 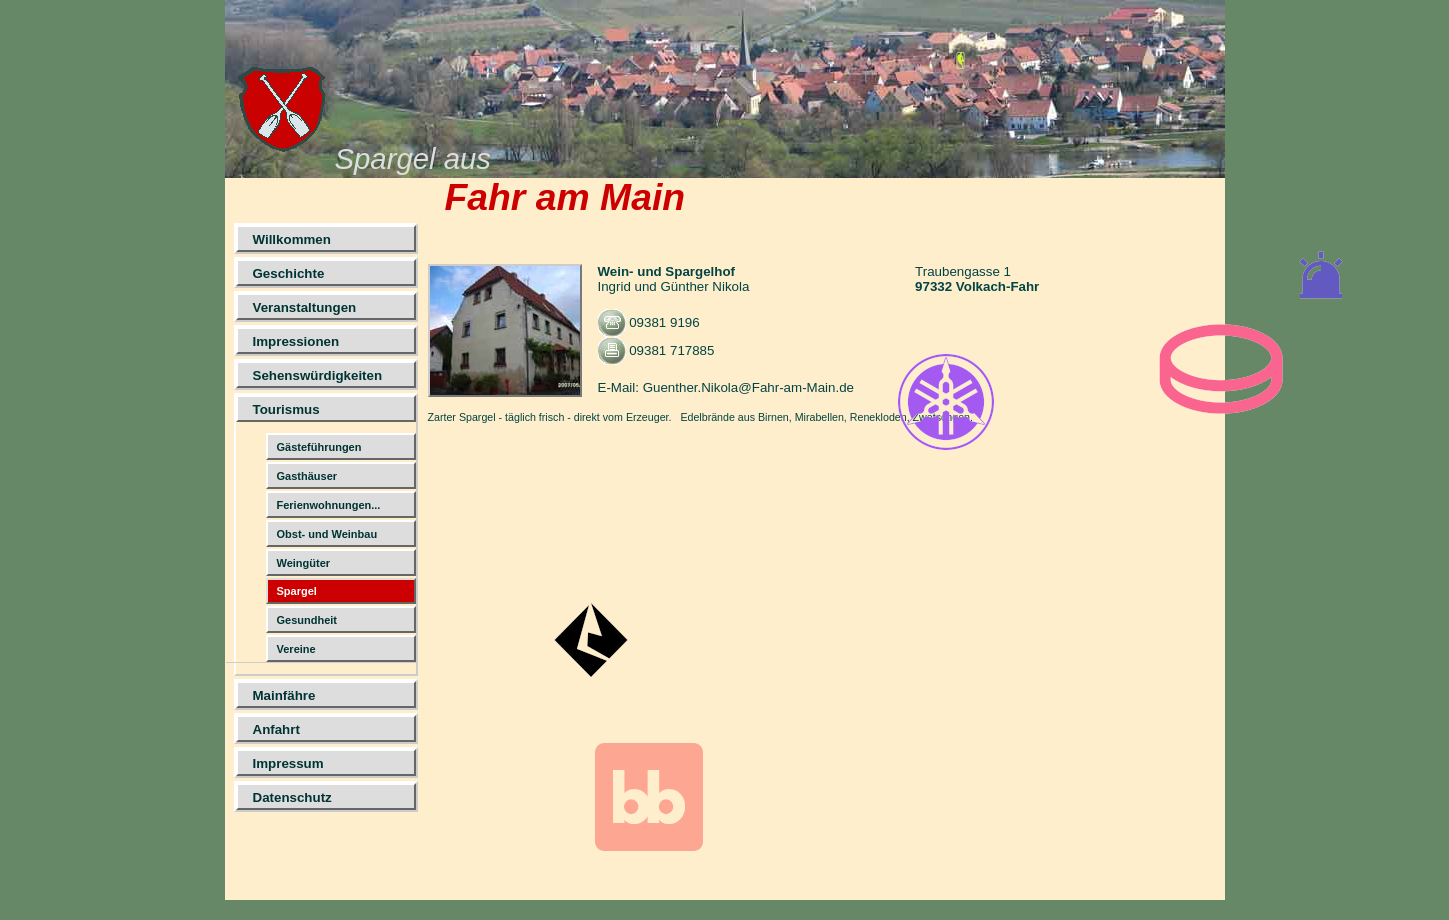 I want to click on open the NBA app, so click(x=960, y=60).